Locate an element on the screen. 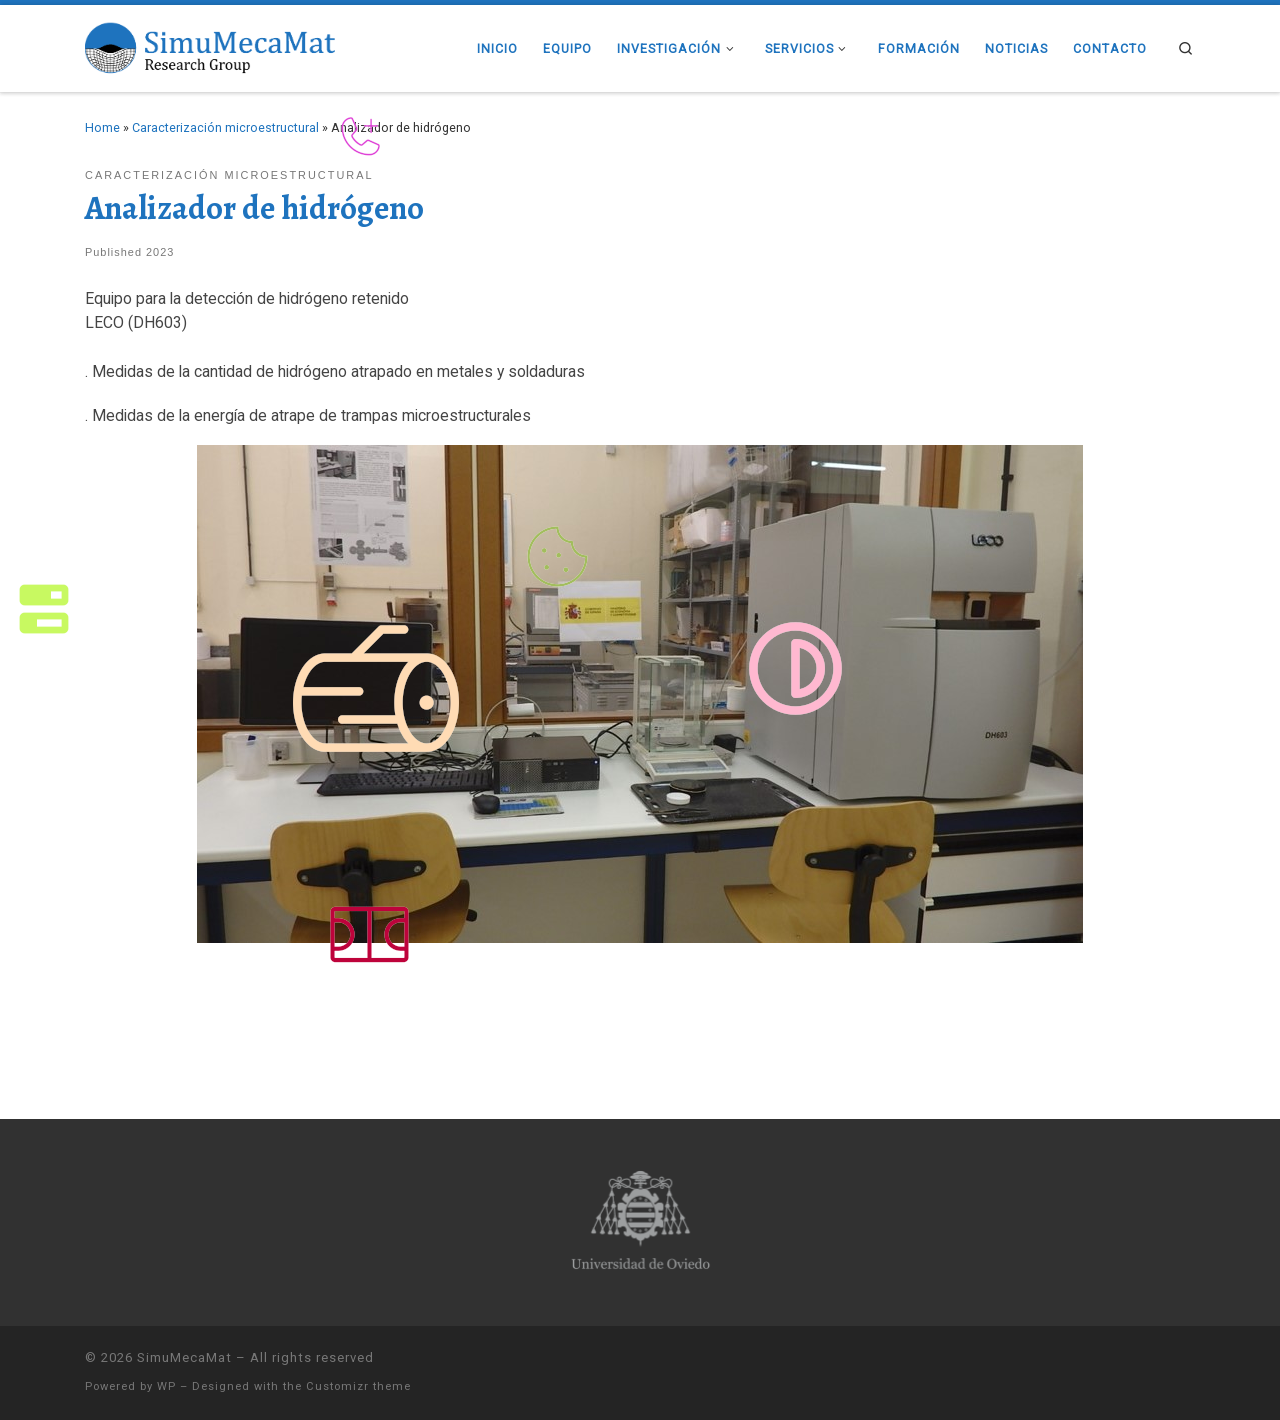  adjust display contrast settings is located at coordinates (795, 668).